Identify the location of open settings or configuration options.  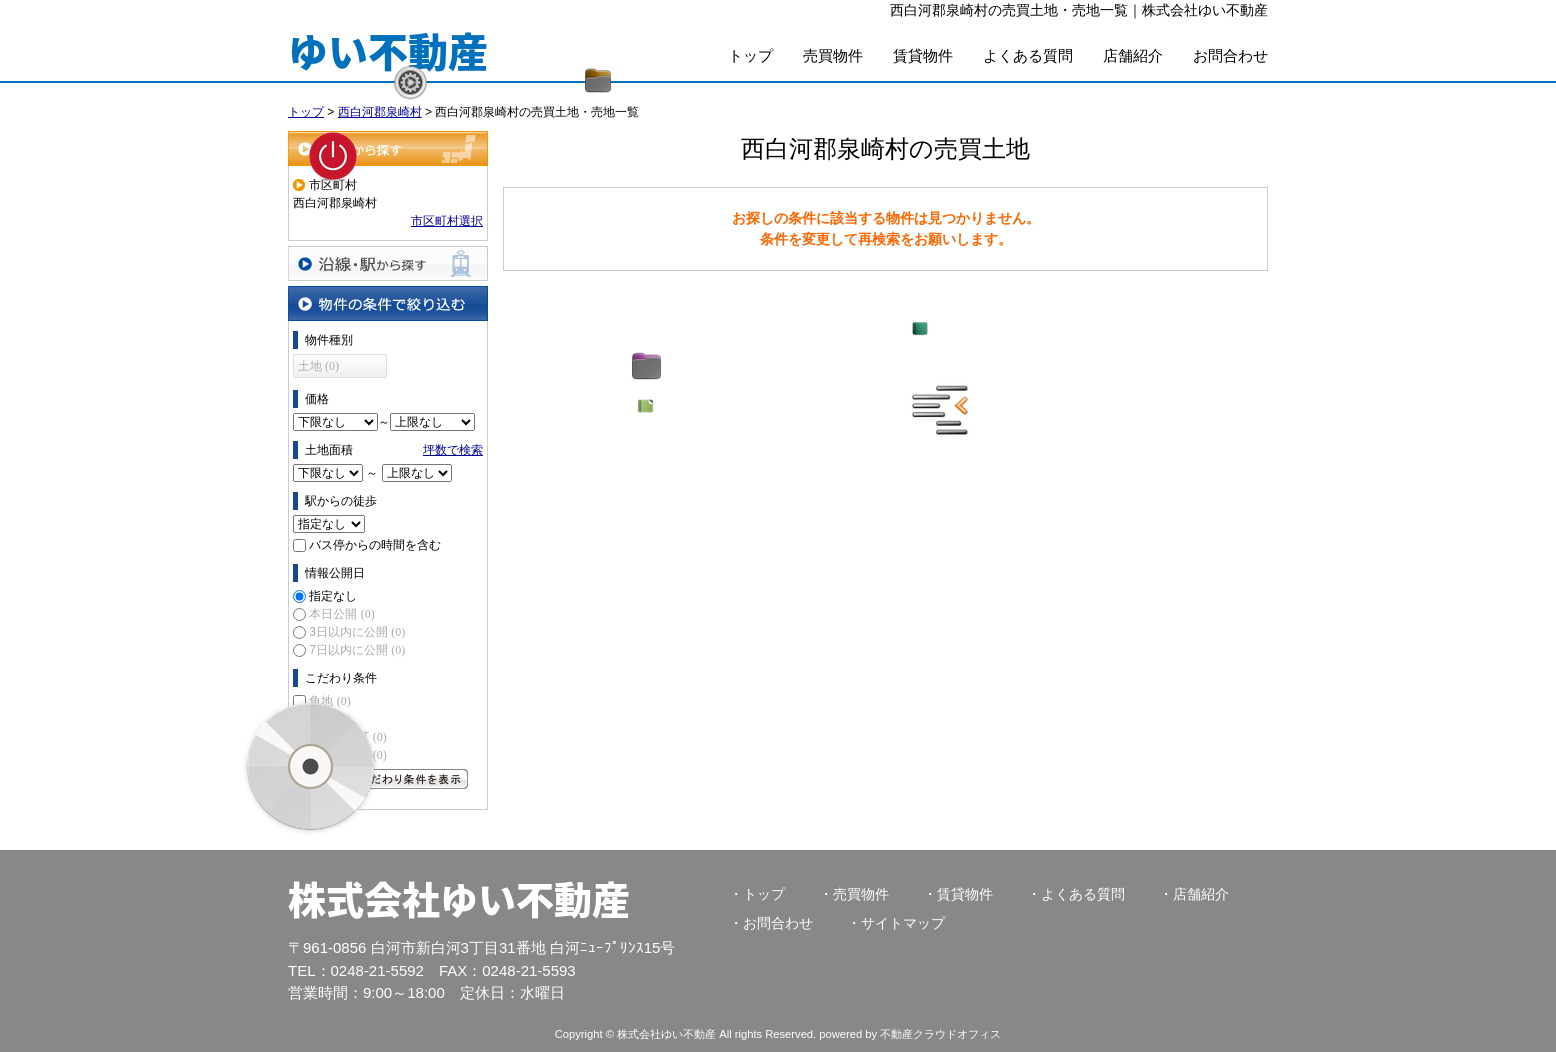
(410, 82).